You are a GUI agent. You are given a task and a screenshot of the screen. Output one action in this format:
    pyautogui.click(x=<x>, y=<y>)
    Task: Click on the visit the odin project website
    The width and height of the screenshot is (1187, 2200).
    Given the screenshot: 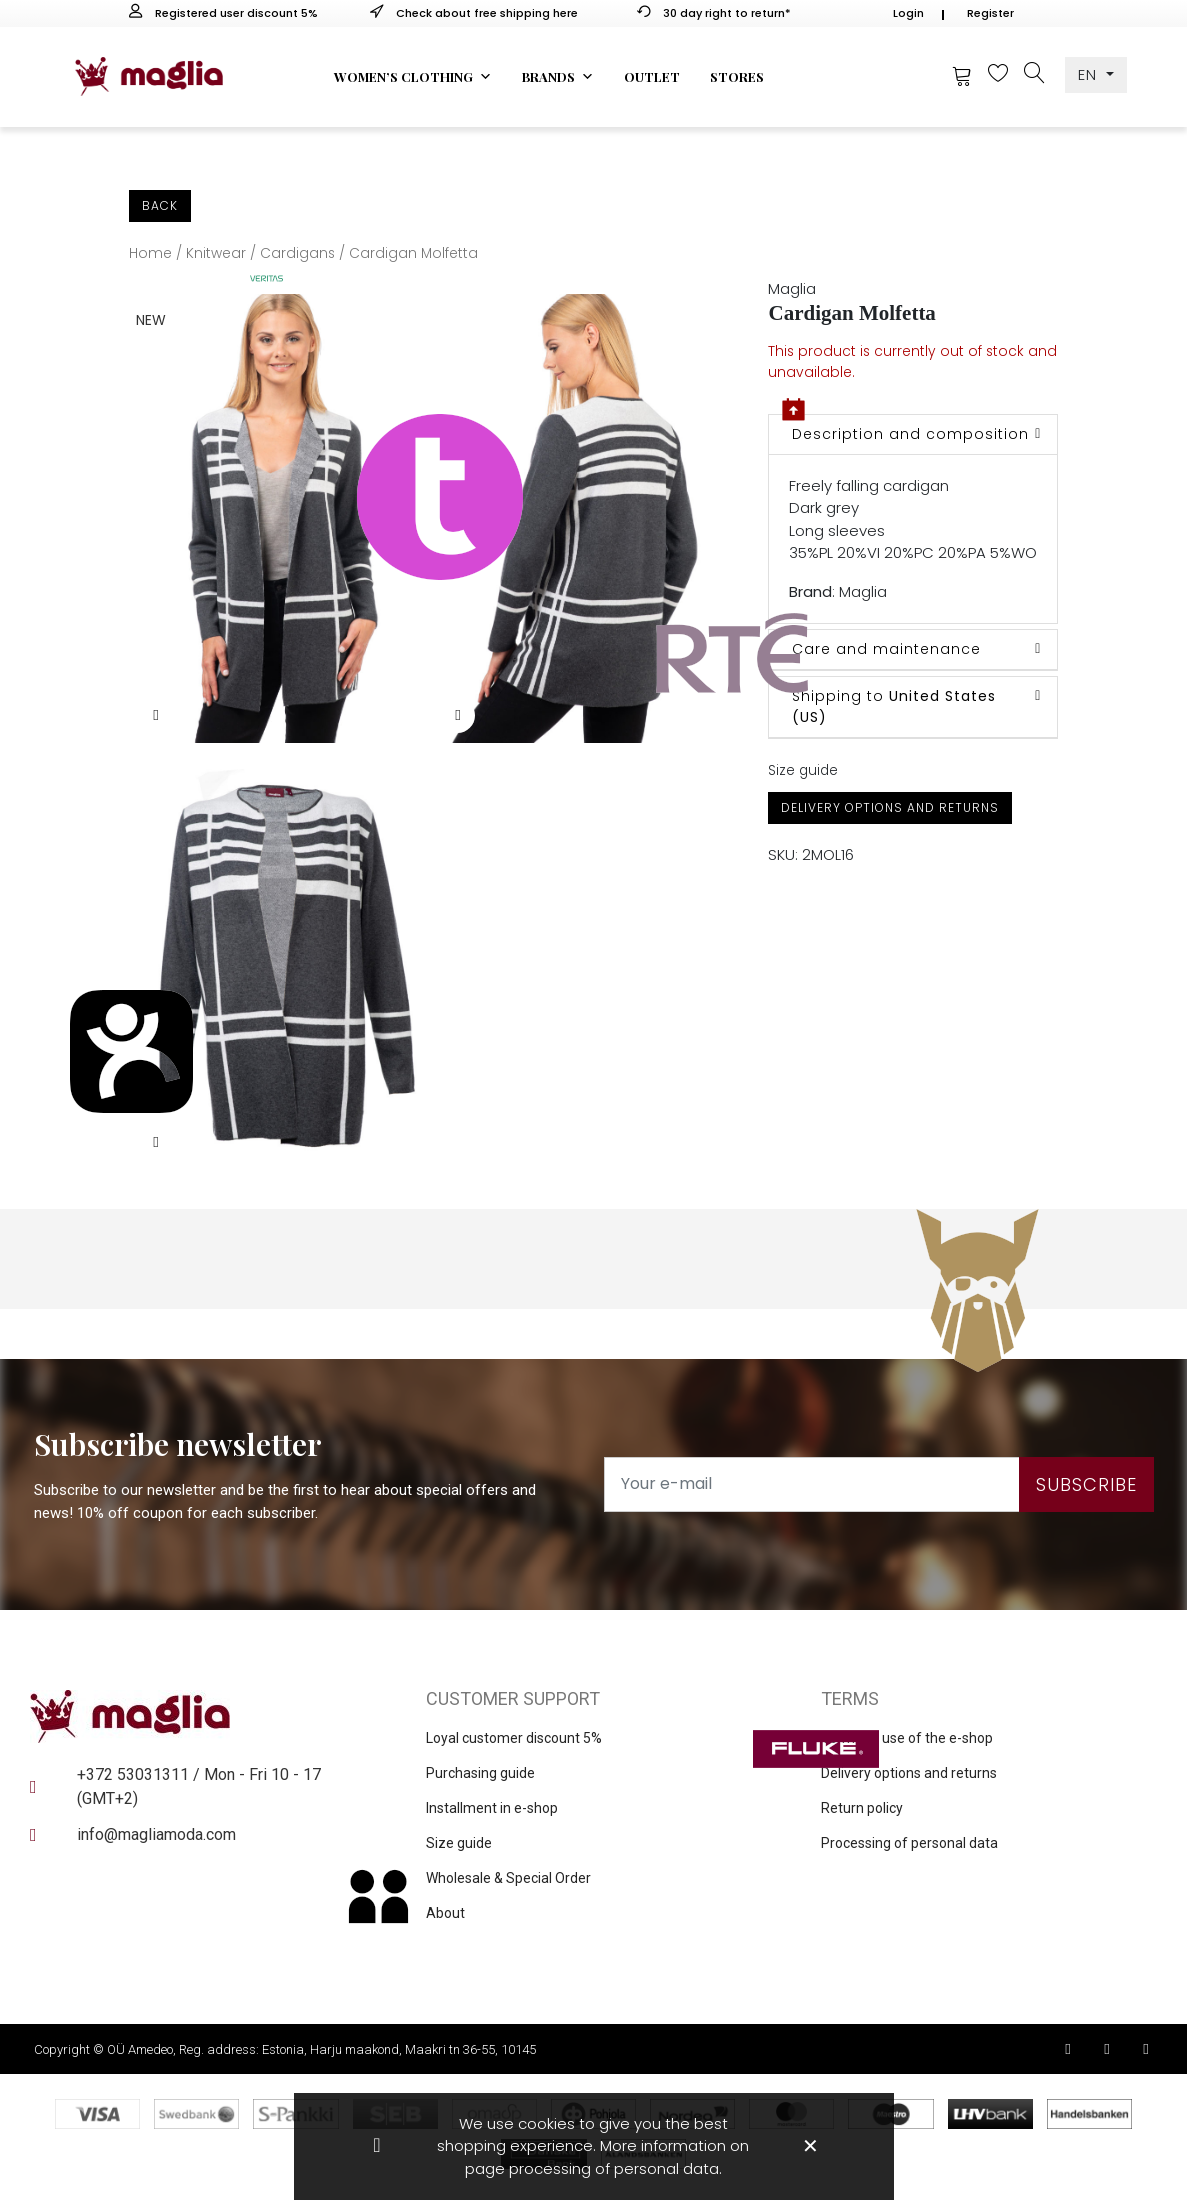 What is the action you would take?
    pyautogui.click(x=977, y=1290)
    